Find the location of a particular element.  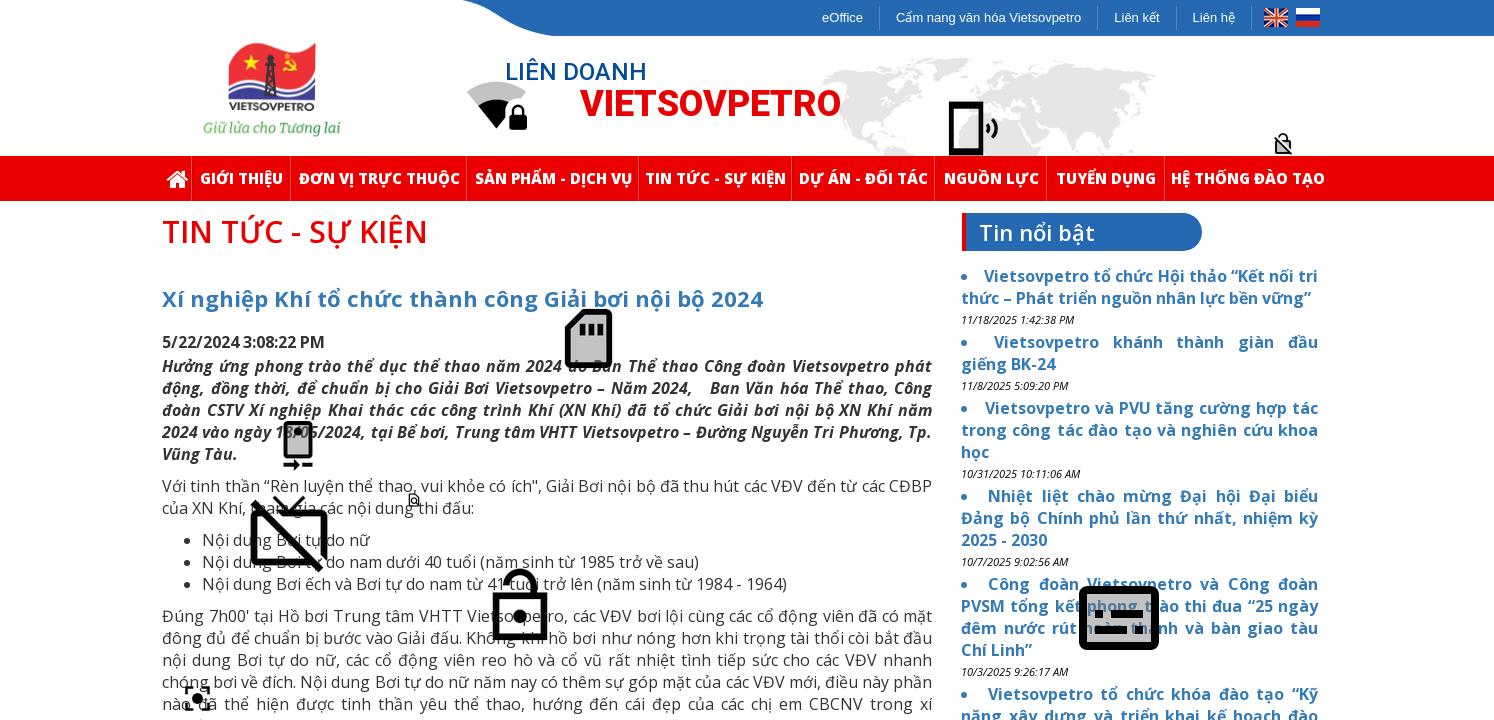

switch to rear camera is located at coordinates (298, 446).